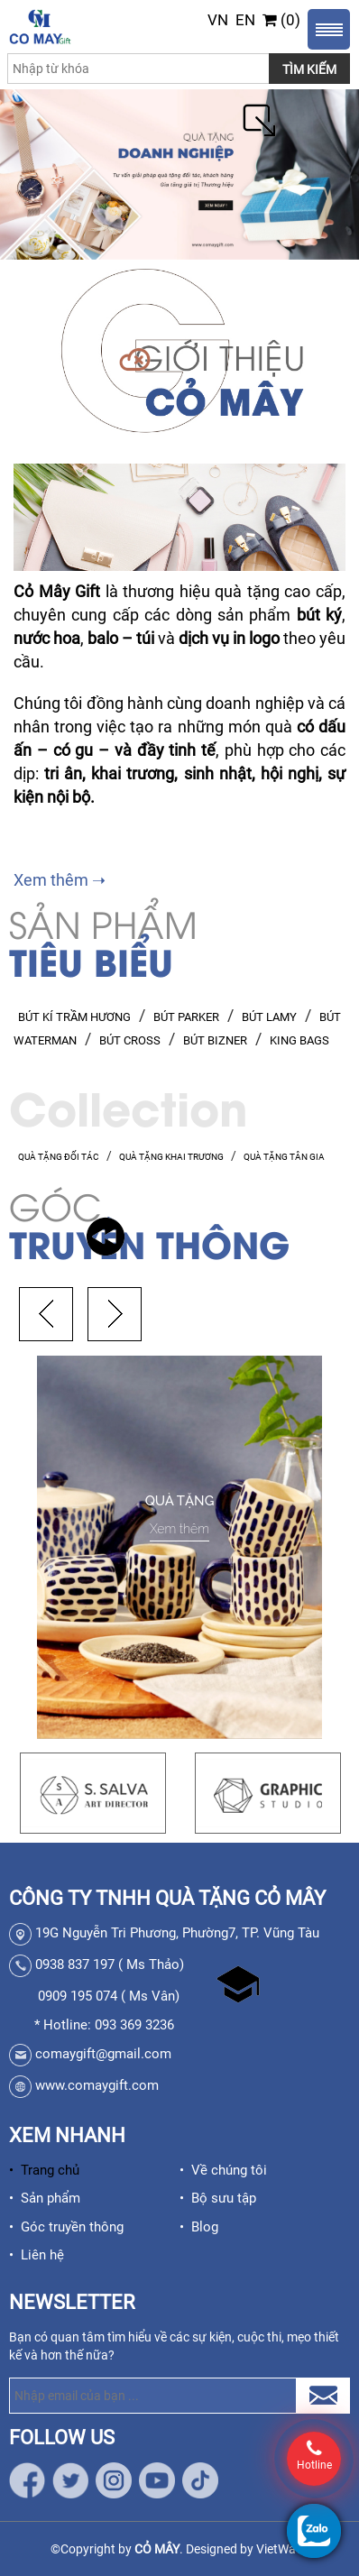 The width and height of the screenshot is (359, 2576). What do you see at coordinates (106, 1237) in the screenshot?
I see `skip to previous track` at bounding box center [106, 1237].